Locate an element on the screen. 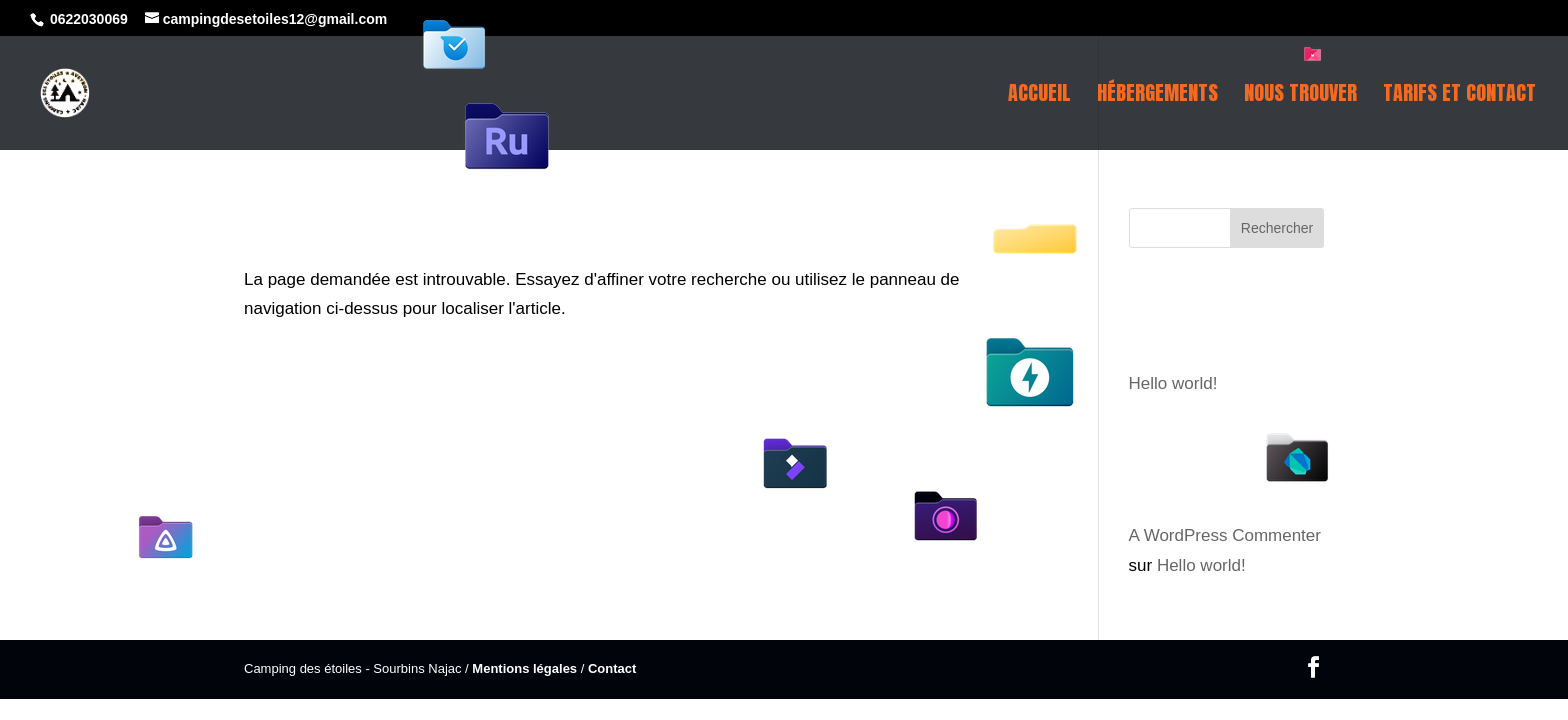 The height and width of the screenshot is (720, 1568). open microsoft kaizala files folder is located at coordinates (454, 46).